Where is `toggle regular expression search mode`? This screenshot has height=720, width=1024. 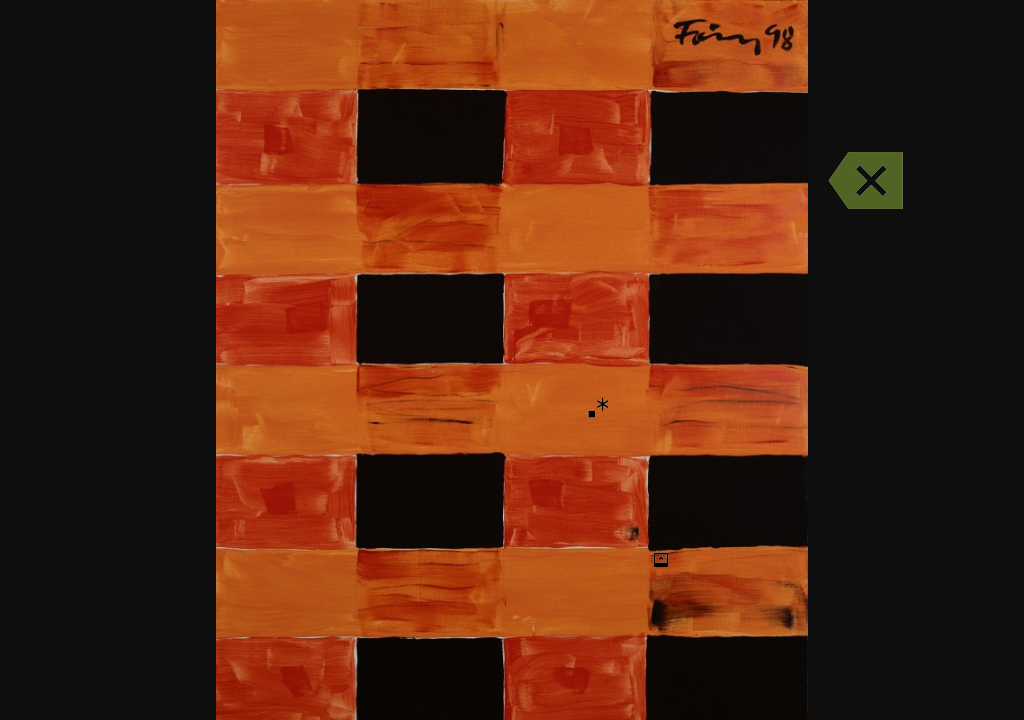 toggle regular expression search mode is located at coordinates (598, 407).